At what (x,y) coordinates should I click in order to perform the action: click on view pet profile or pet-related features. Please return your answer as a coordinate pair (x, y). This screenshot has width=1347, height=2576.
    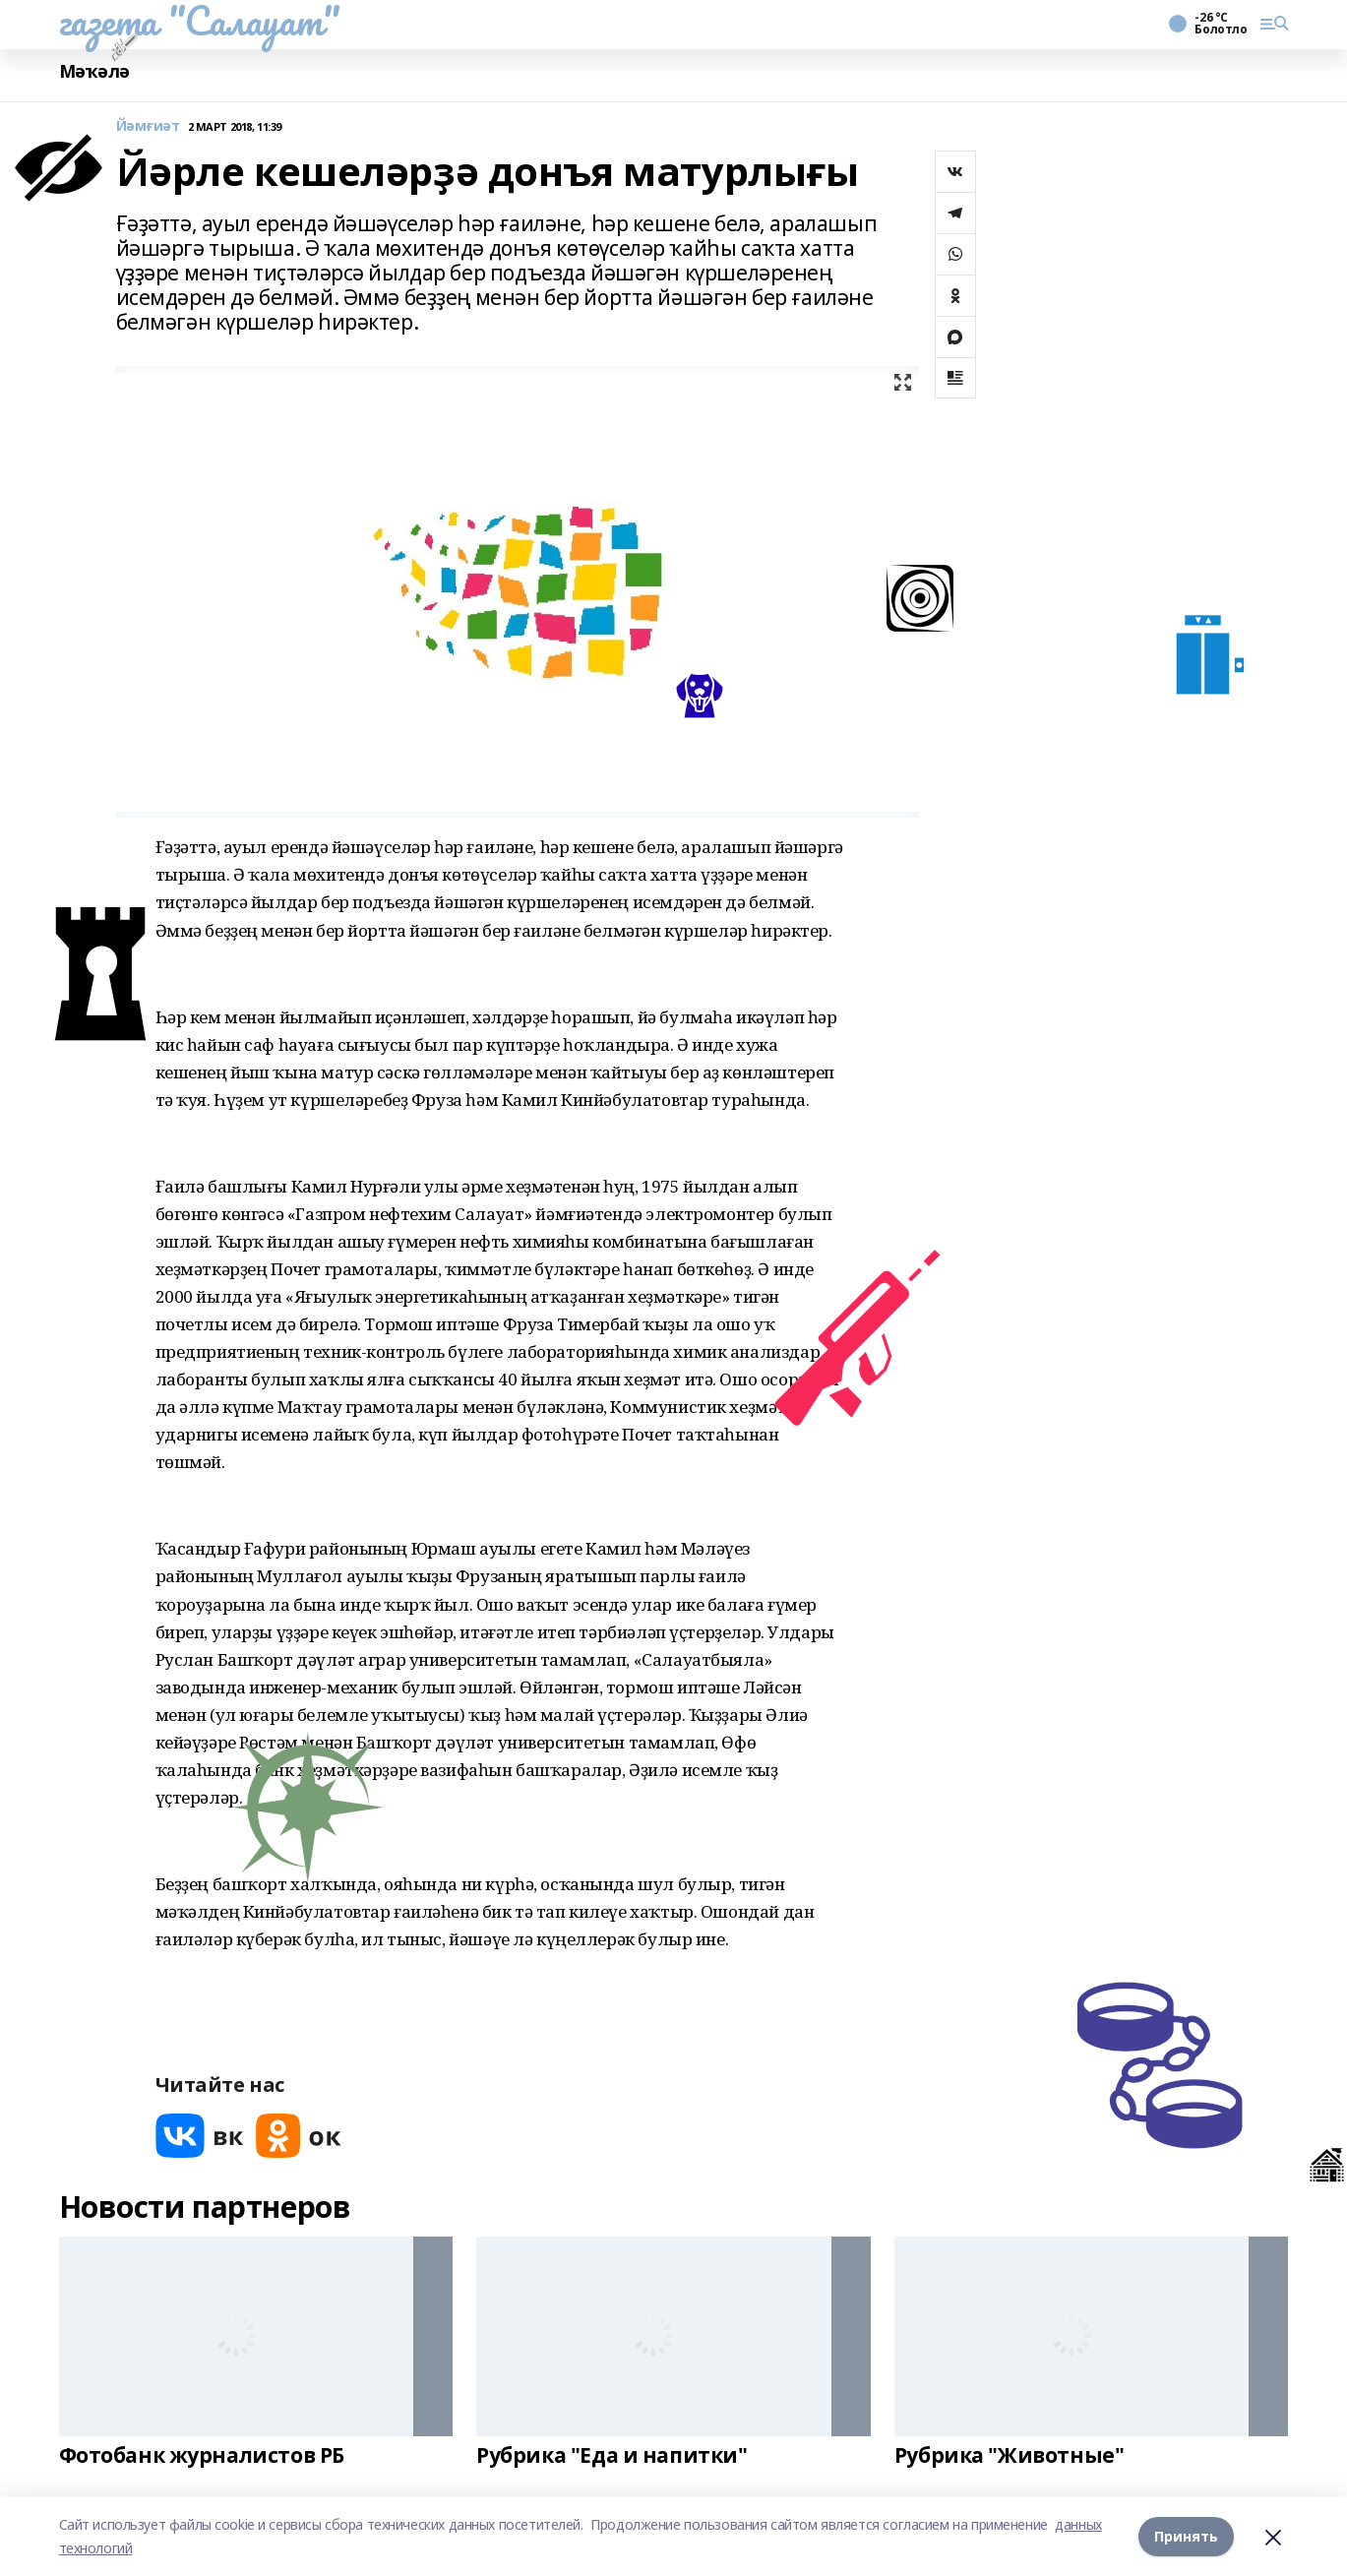
    Looking at the image, I should click on (700, 695).